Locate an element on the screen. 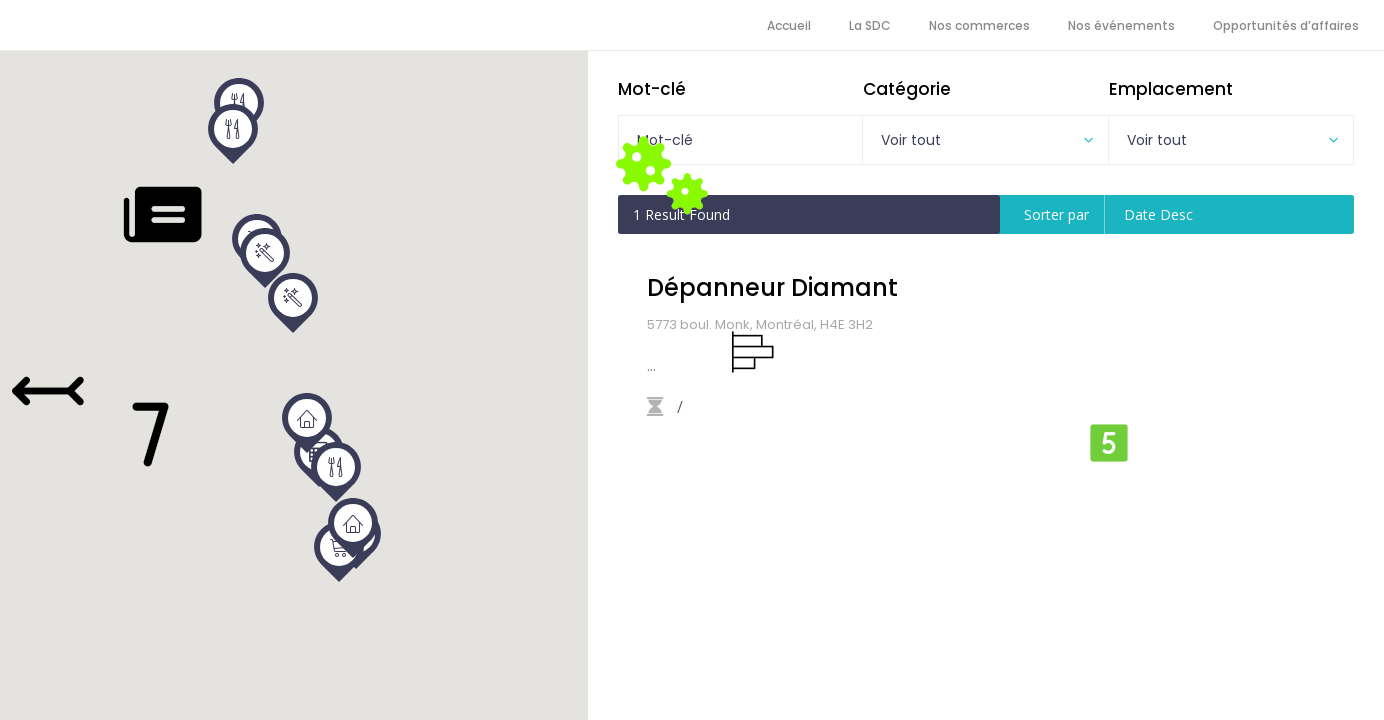 This screenshot has height=720, width=1384. go back to the previous screen is located at coordinates (48, 391).